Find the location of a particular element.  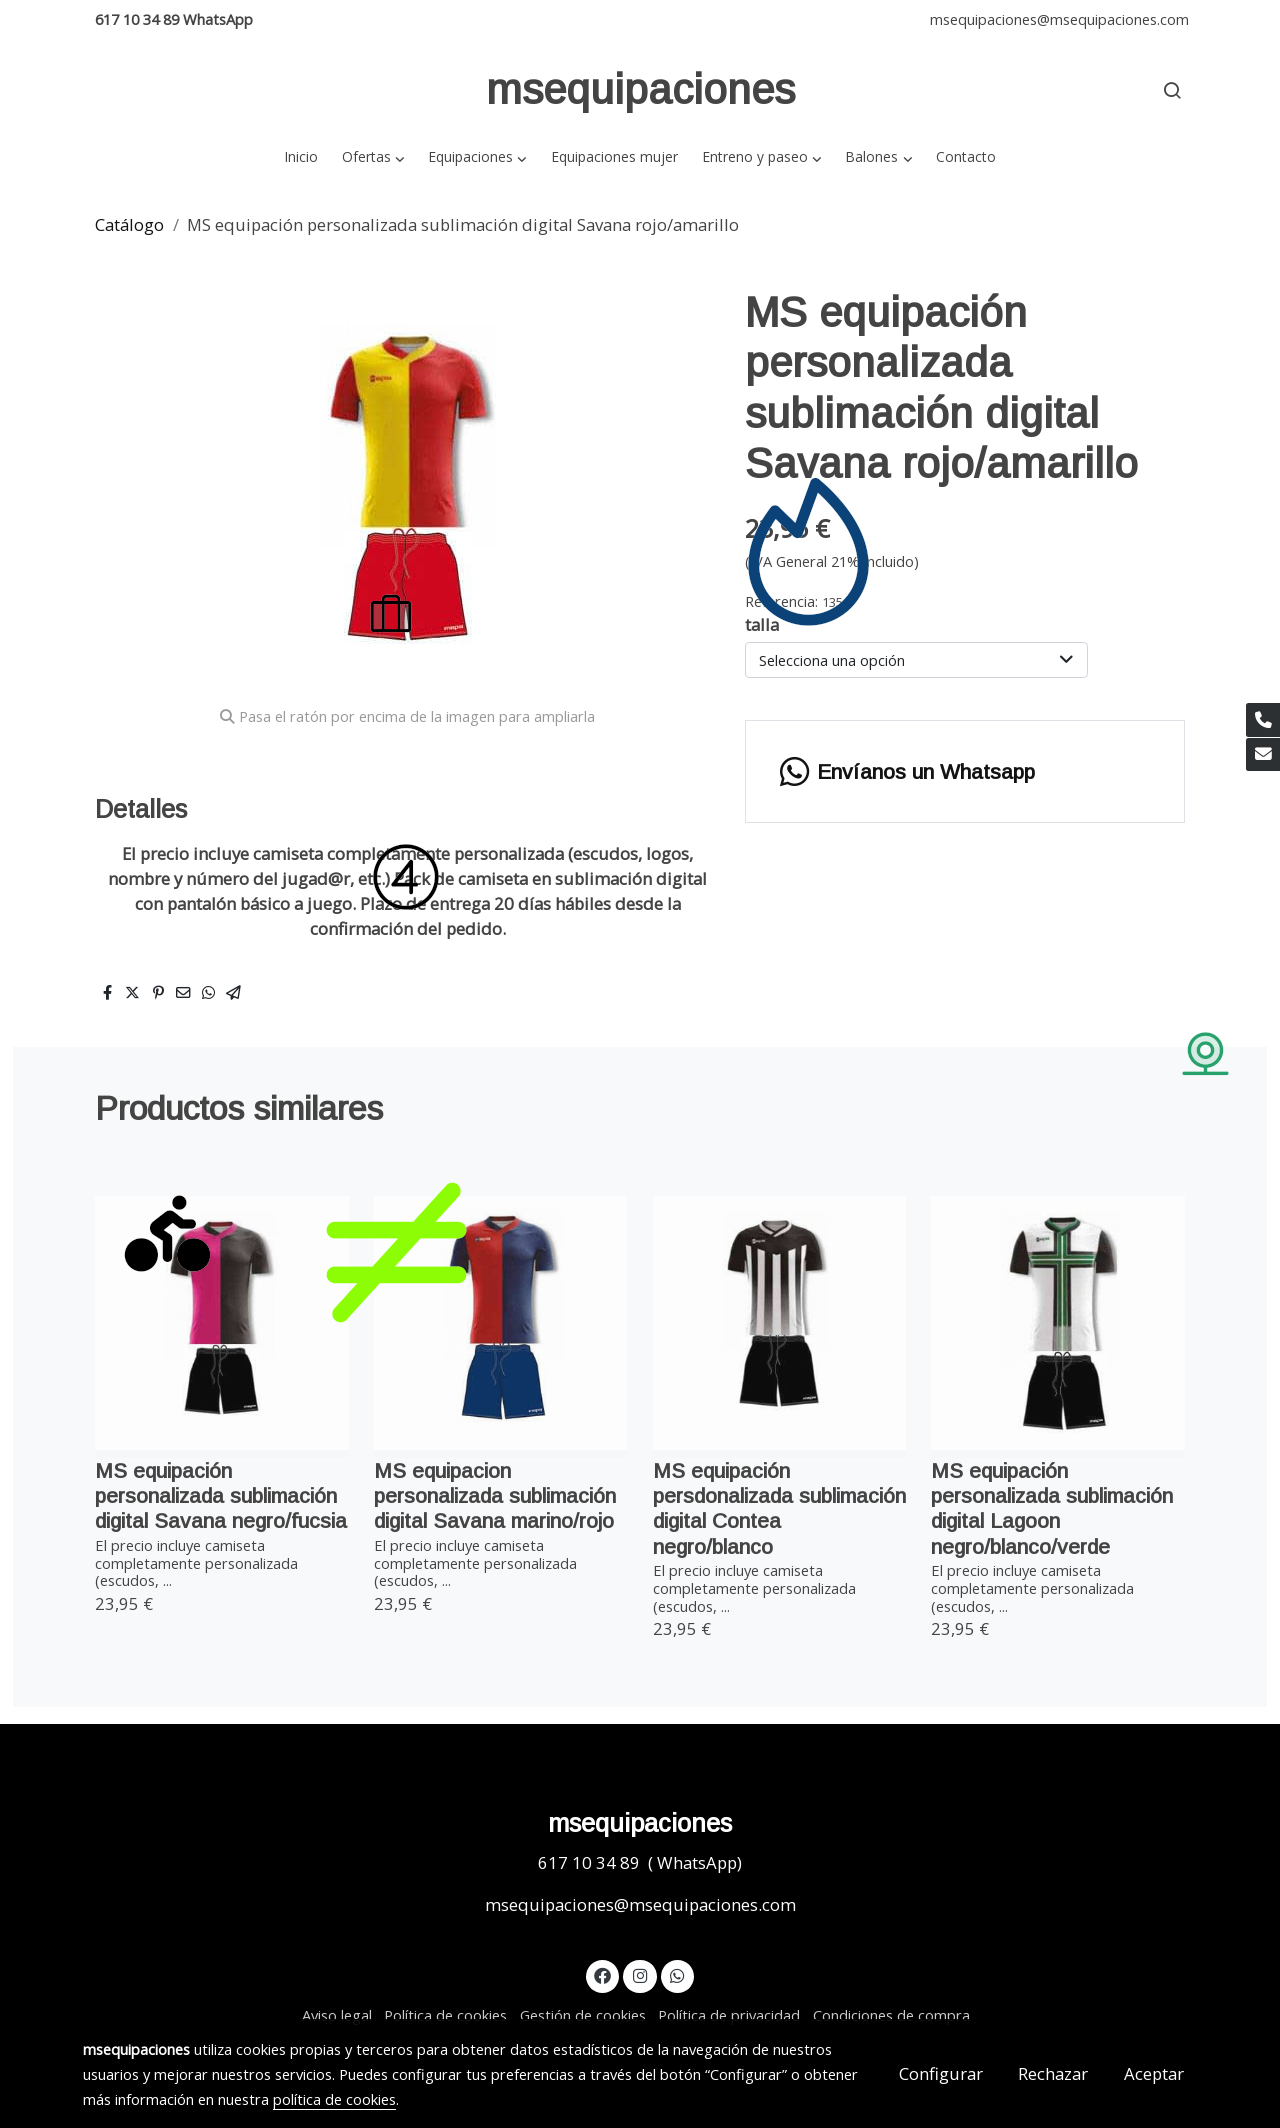

access webcam or camera settings is located at coordinates (1205, 1055).